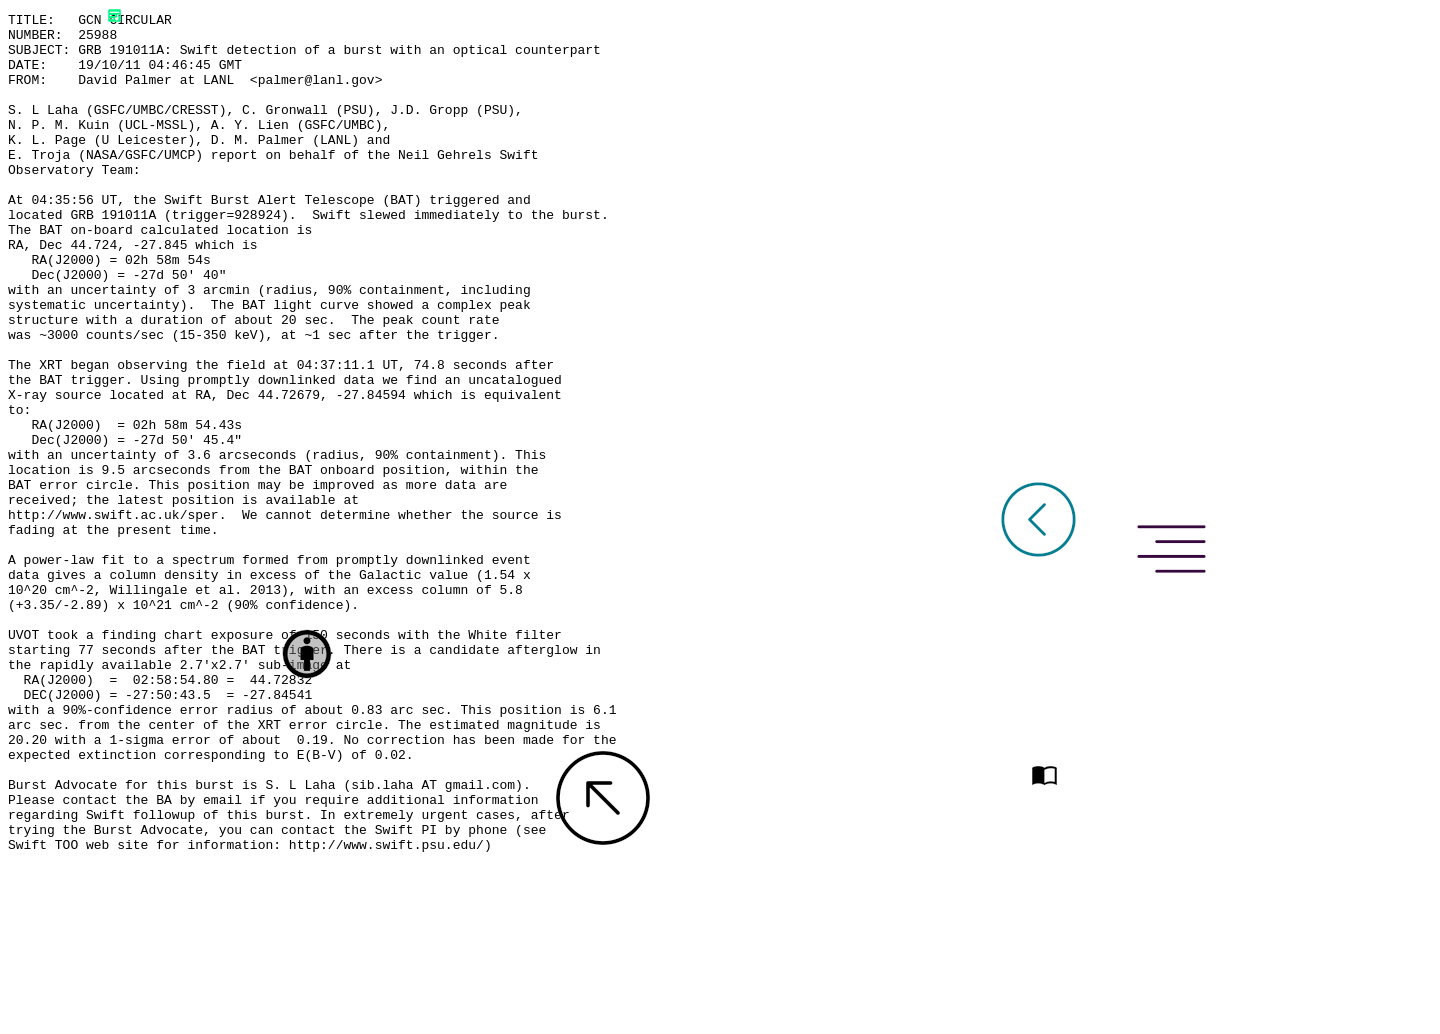 This screenshot has height=1034, width=1440. I want to click on go back to the previous screen, so click(1038, 519).